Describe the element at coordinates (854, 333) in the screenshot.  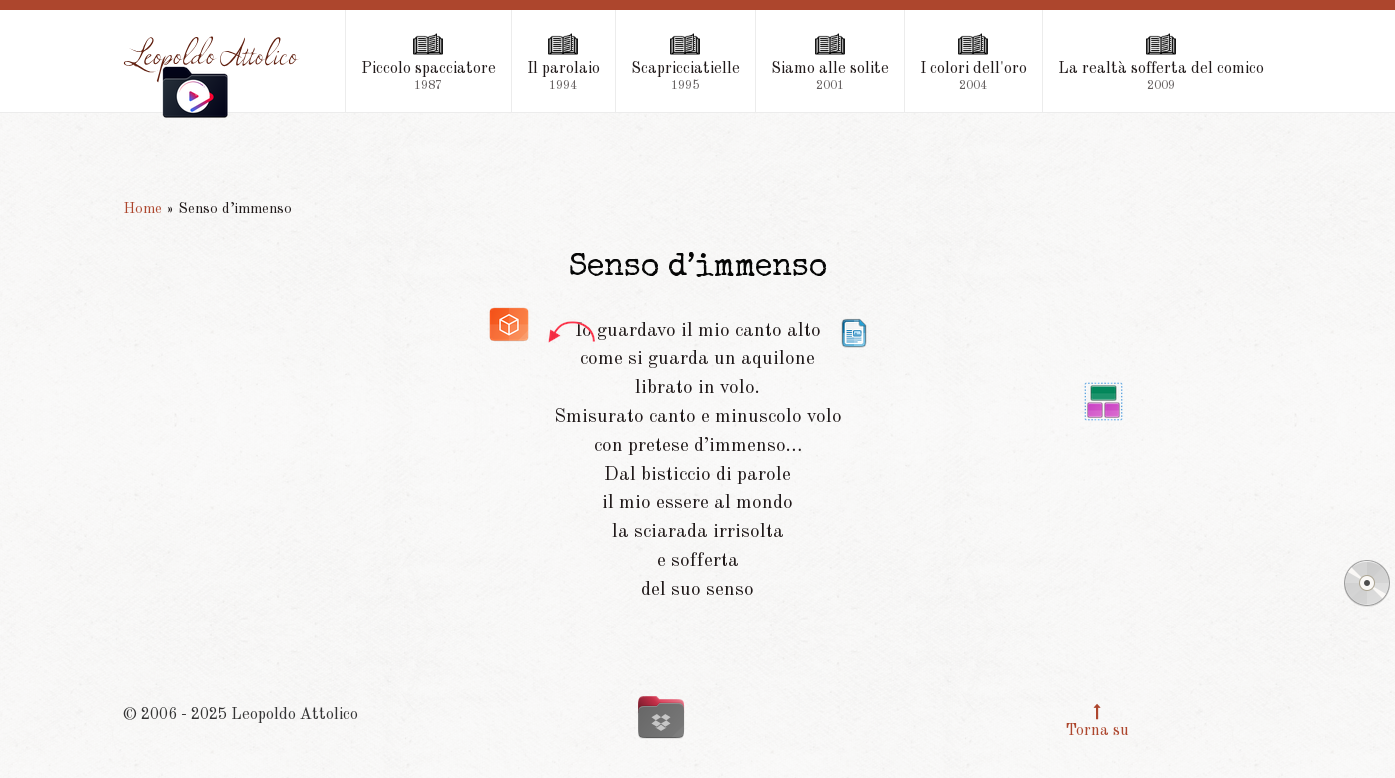
I see `open a text document template file` at that location.